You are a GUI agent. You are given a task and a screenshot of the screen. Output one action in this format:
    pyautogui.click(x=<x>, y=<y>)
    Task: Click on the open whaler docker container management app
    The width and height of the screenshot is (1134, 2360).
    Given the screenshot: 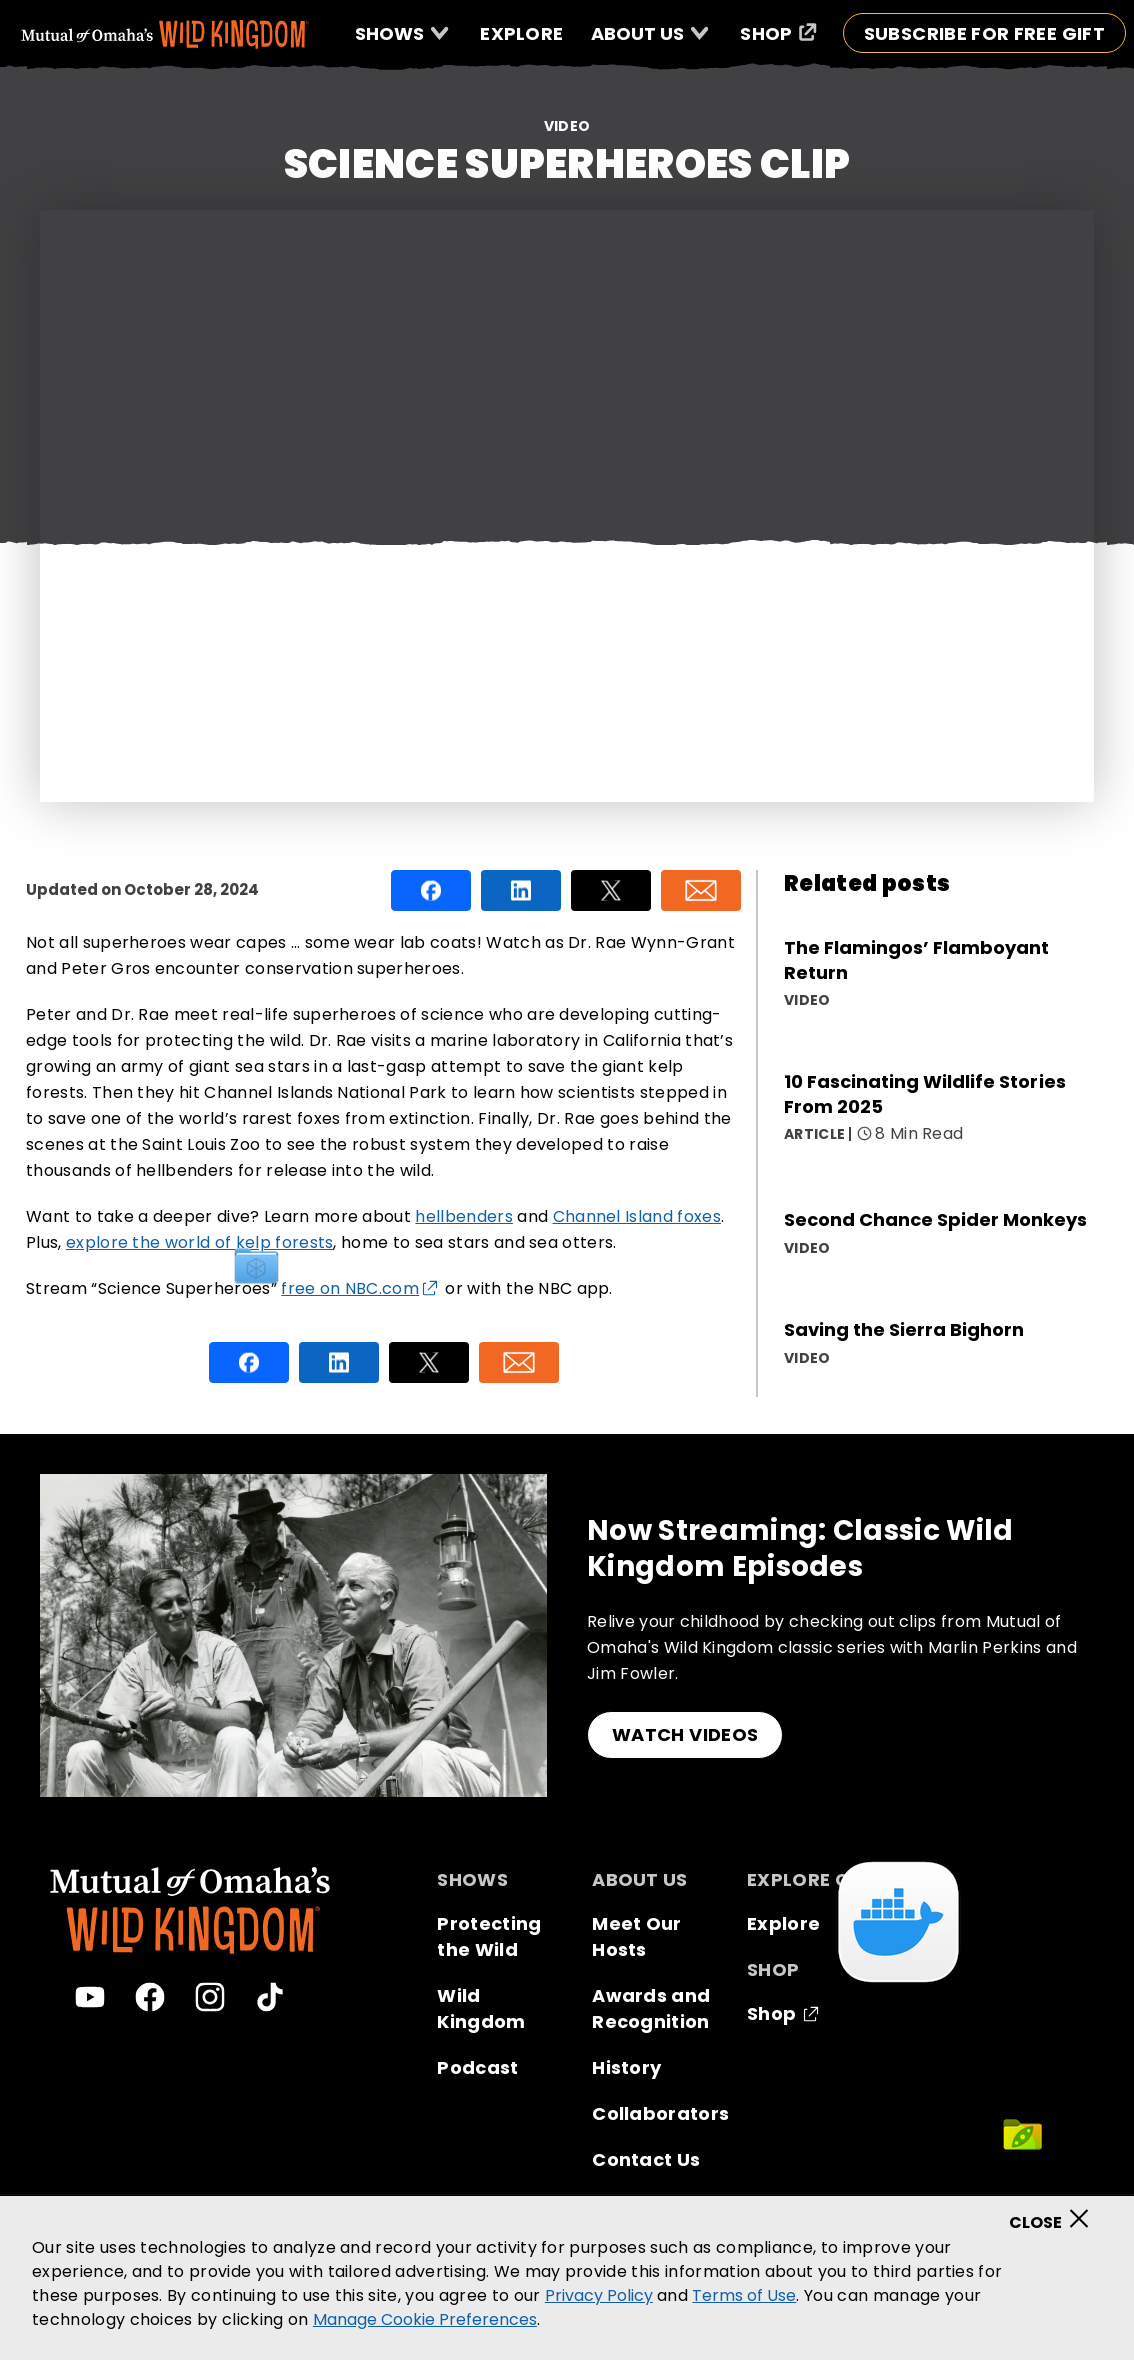 What is the action you would take?
    pyautogui.click(x=898, y=1919)
    